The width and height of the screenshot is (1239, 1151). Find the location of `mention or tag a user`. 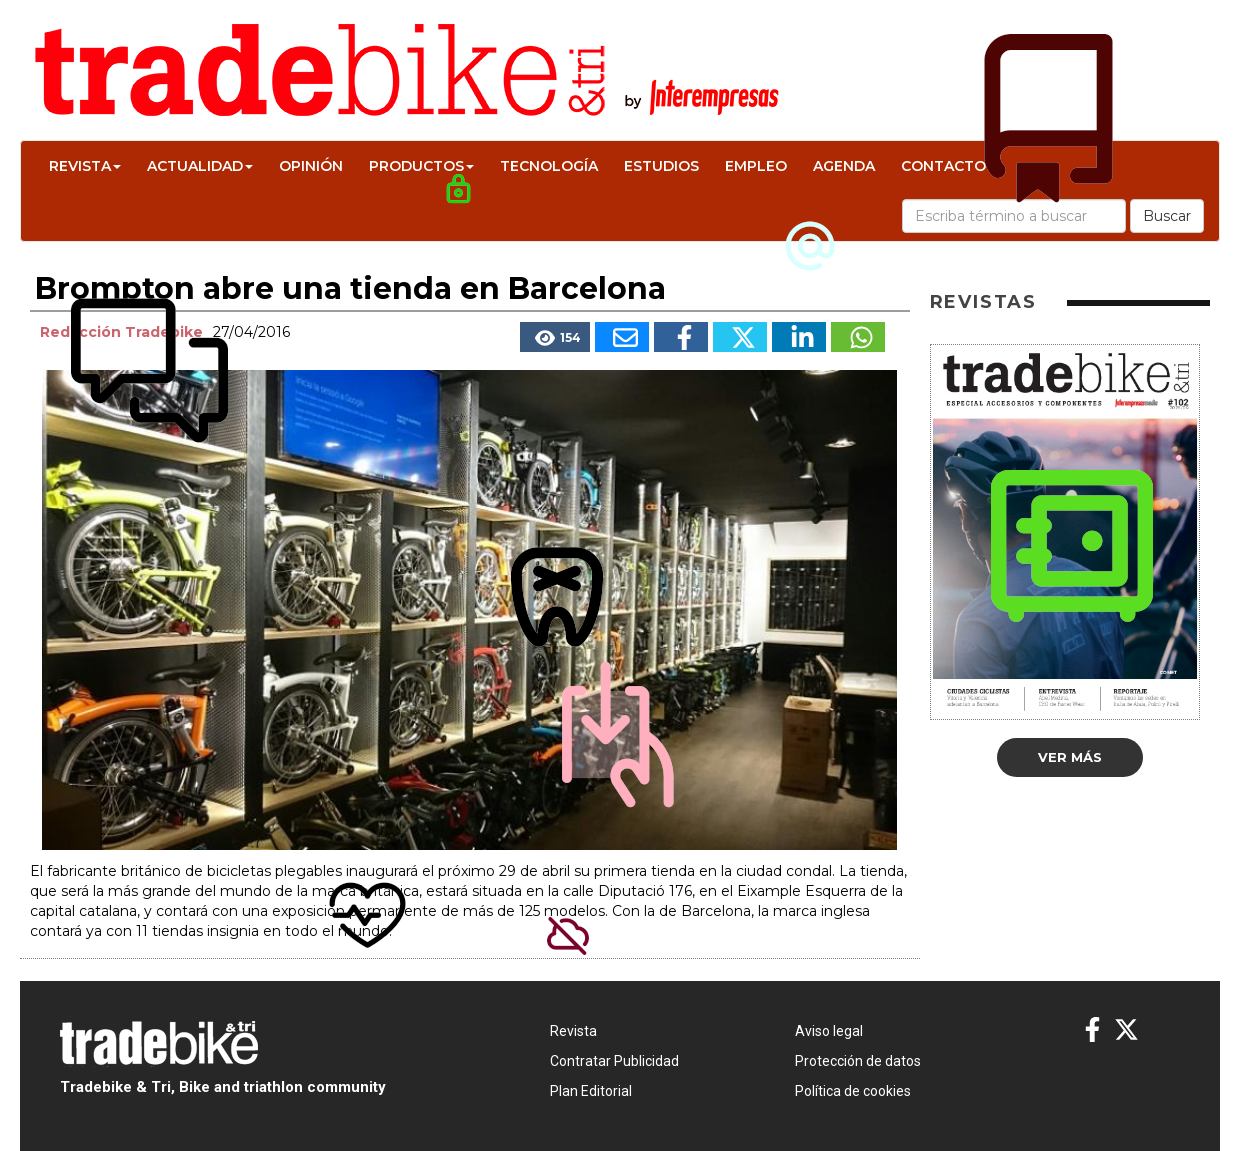

mention or tag a user is located at coordinates (810, 246).